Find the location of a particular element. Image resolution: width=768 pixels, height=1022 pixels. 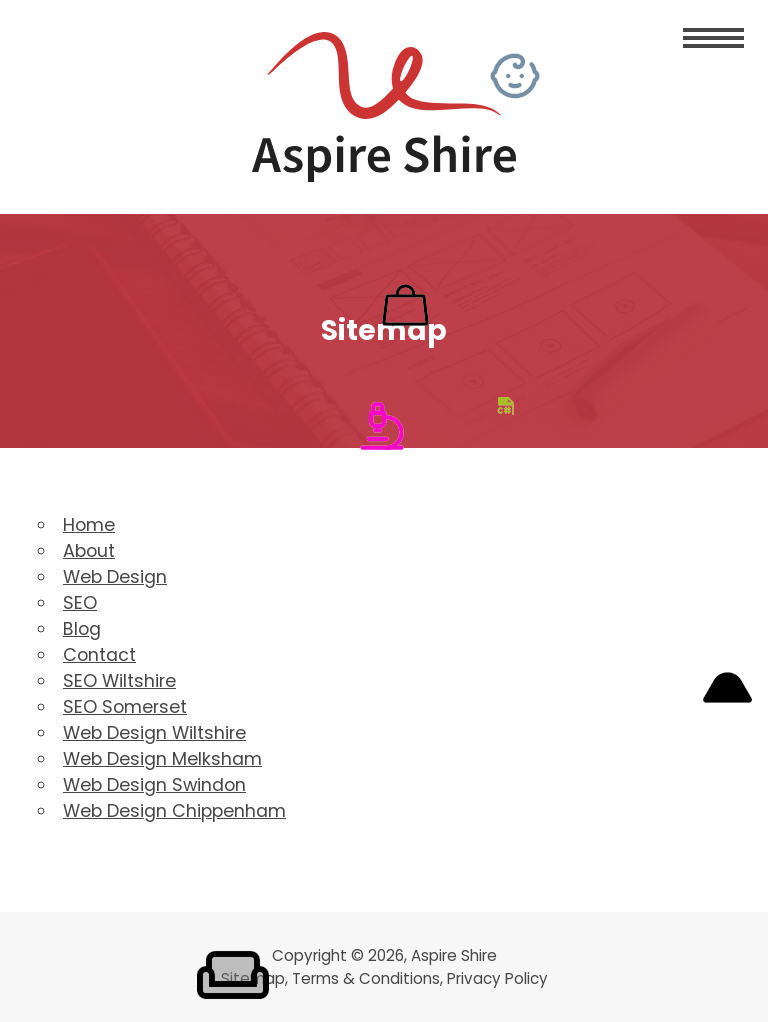

view weekend or leisure activities is located at coordinates (233, 975).